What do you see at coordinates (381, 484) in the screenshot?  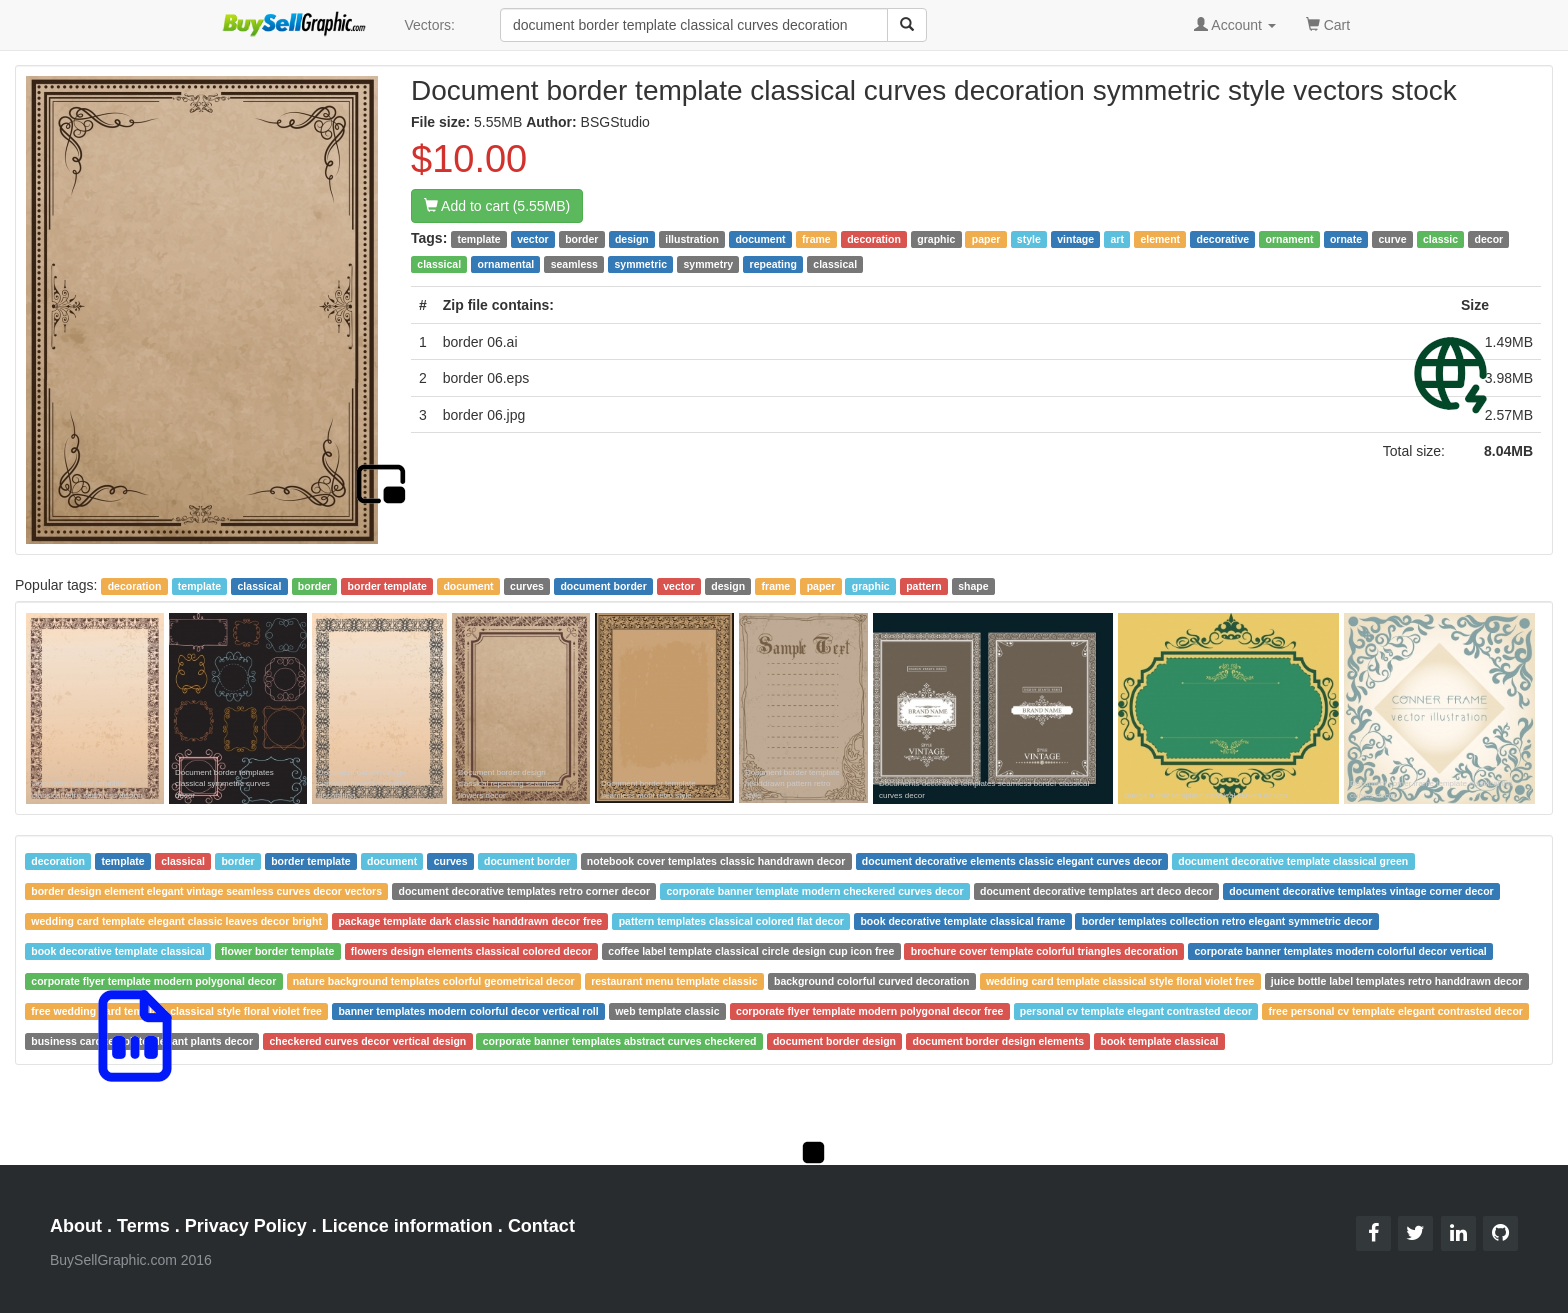 I see `enable picture-in-picture mode` at bounding box center [381, 484].